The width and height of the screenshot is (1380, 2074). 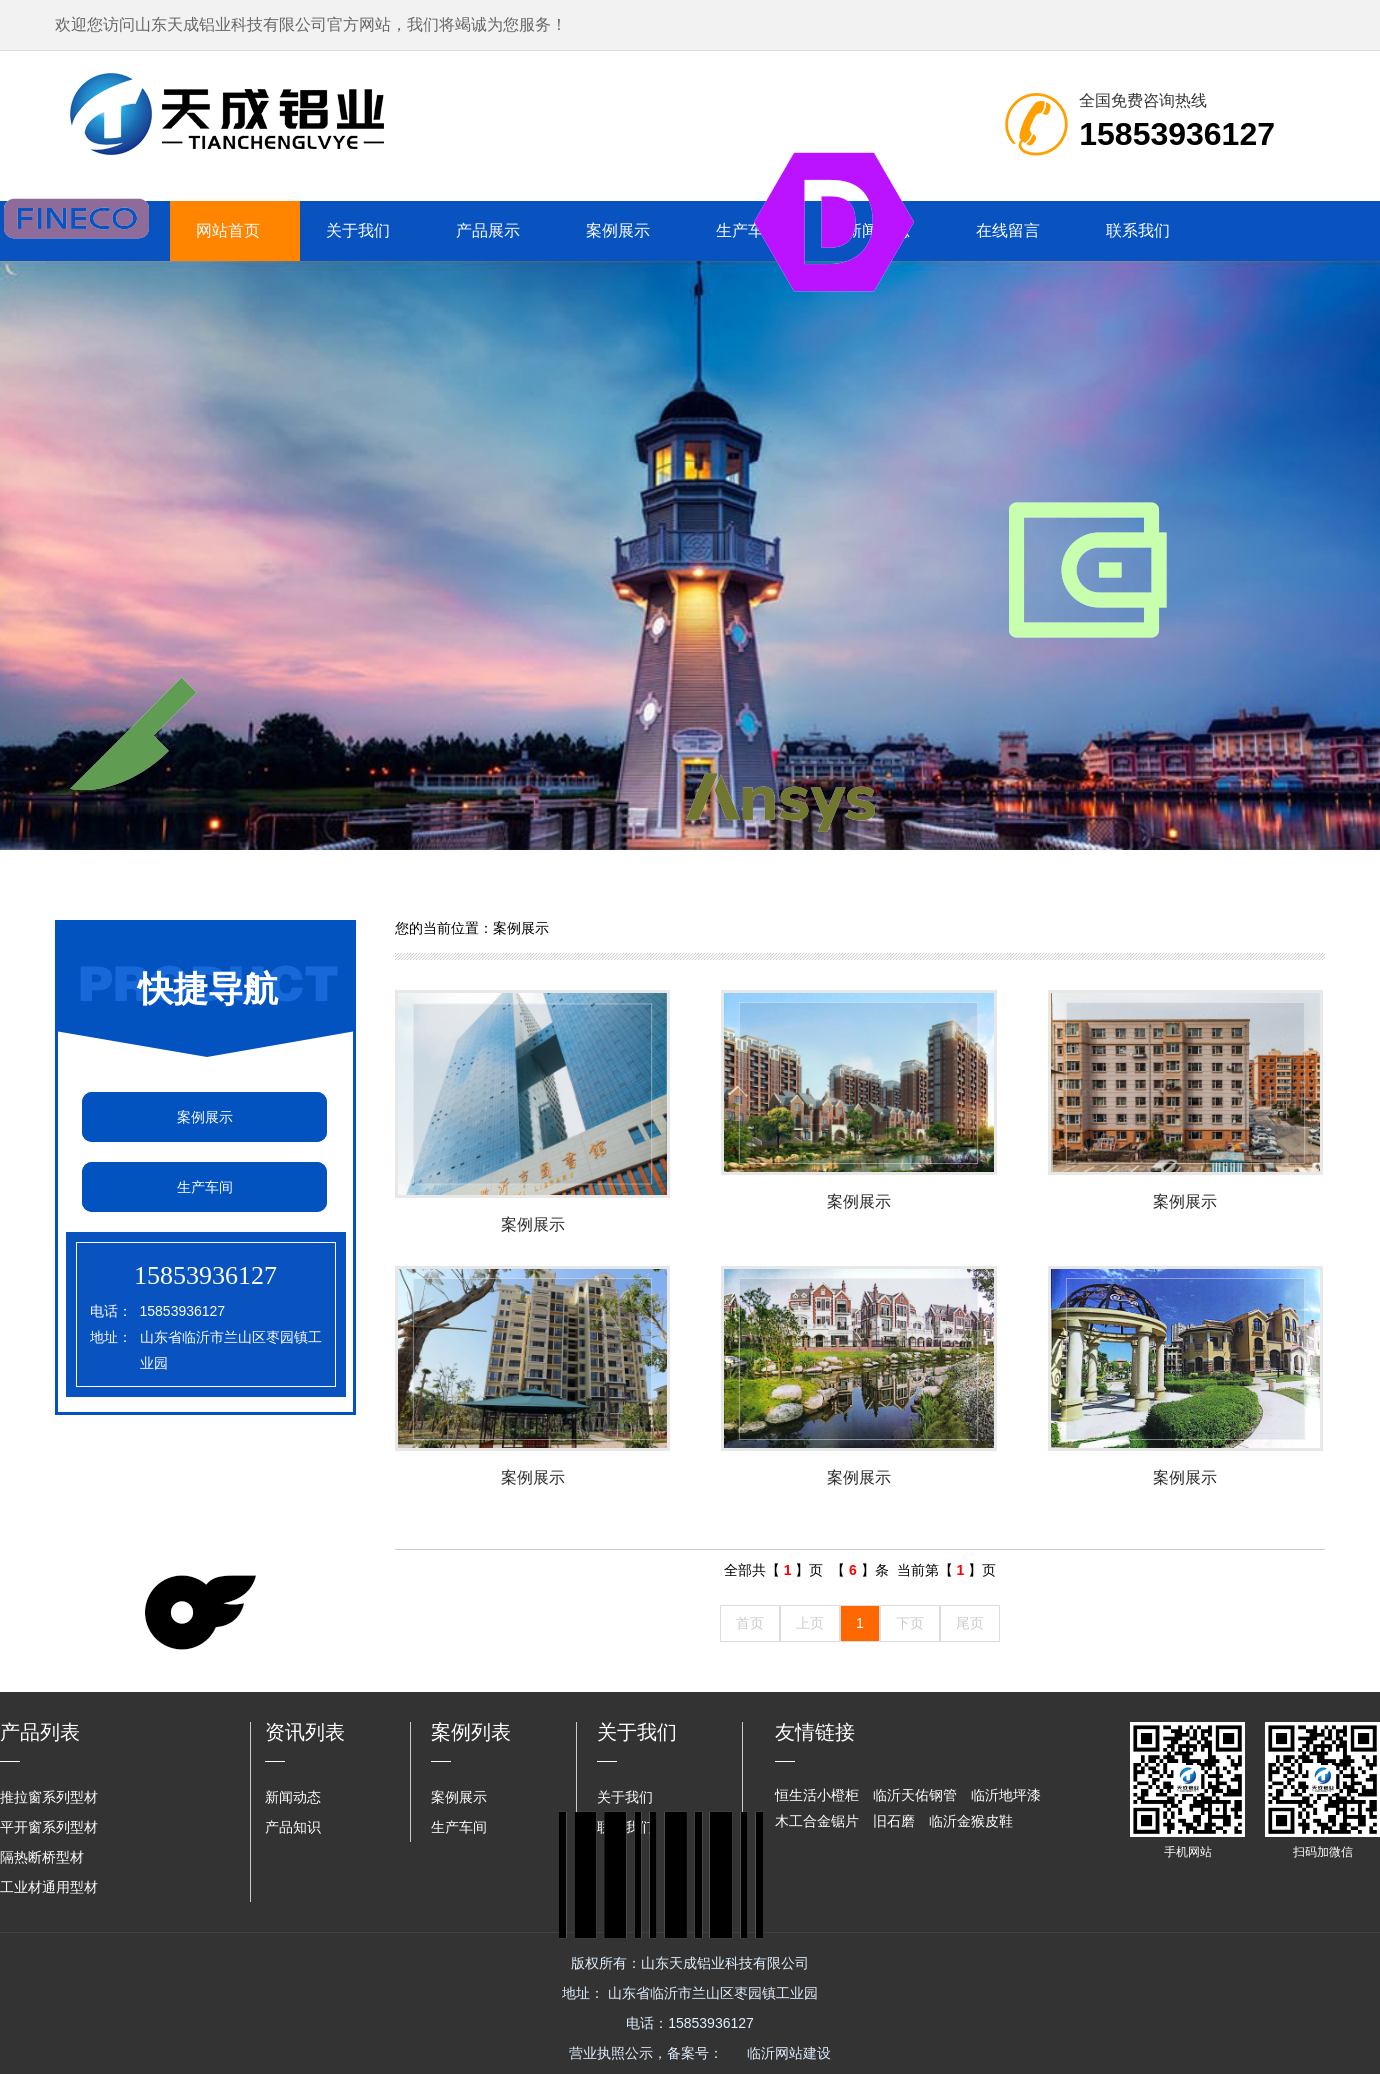 I want to click on slice or cut selected object, so click(x=141, y=734).